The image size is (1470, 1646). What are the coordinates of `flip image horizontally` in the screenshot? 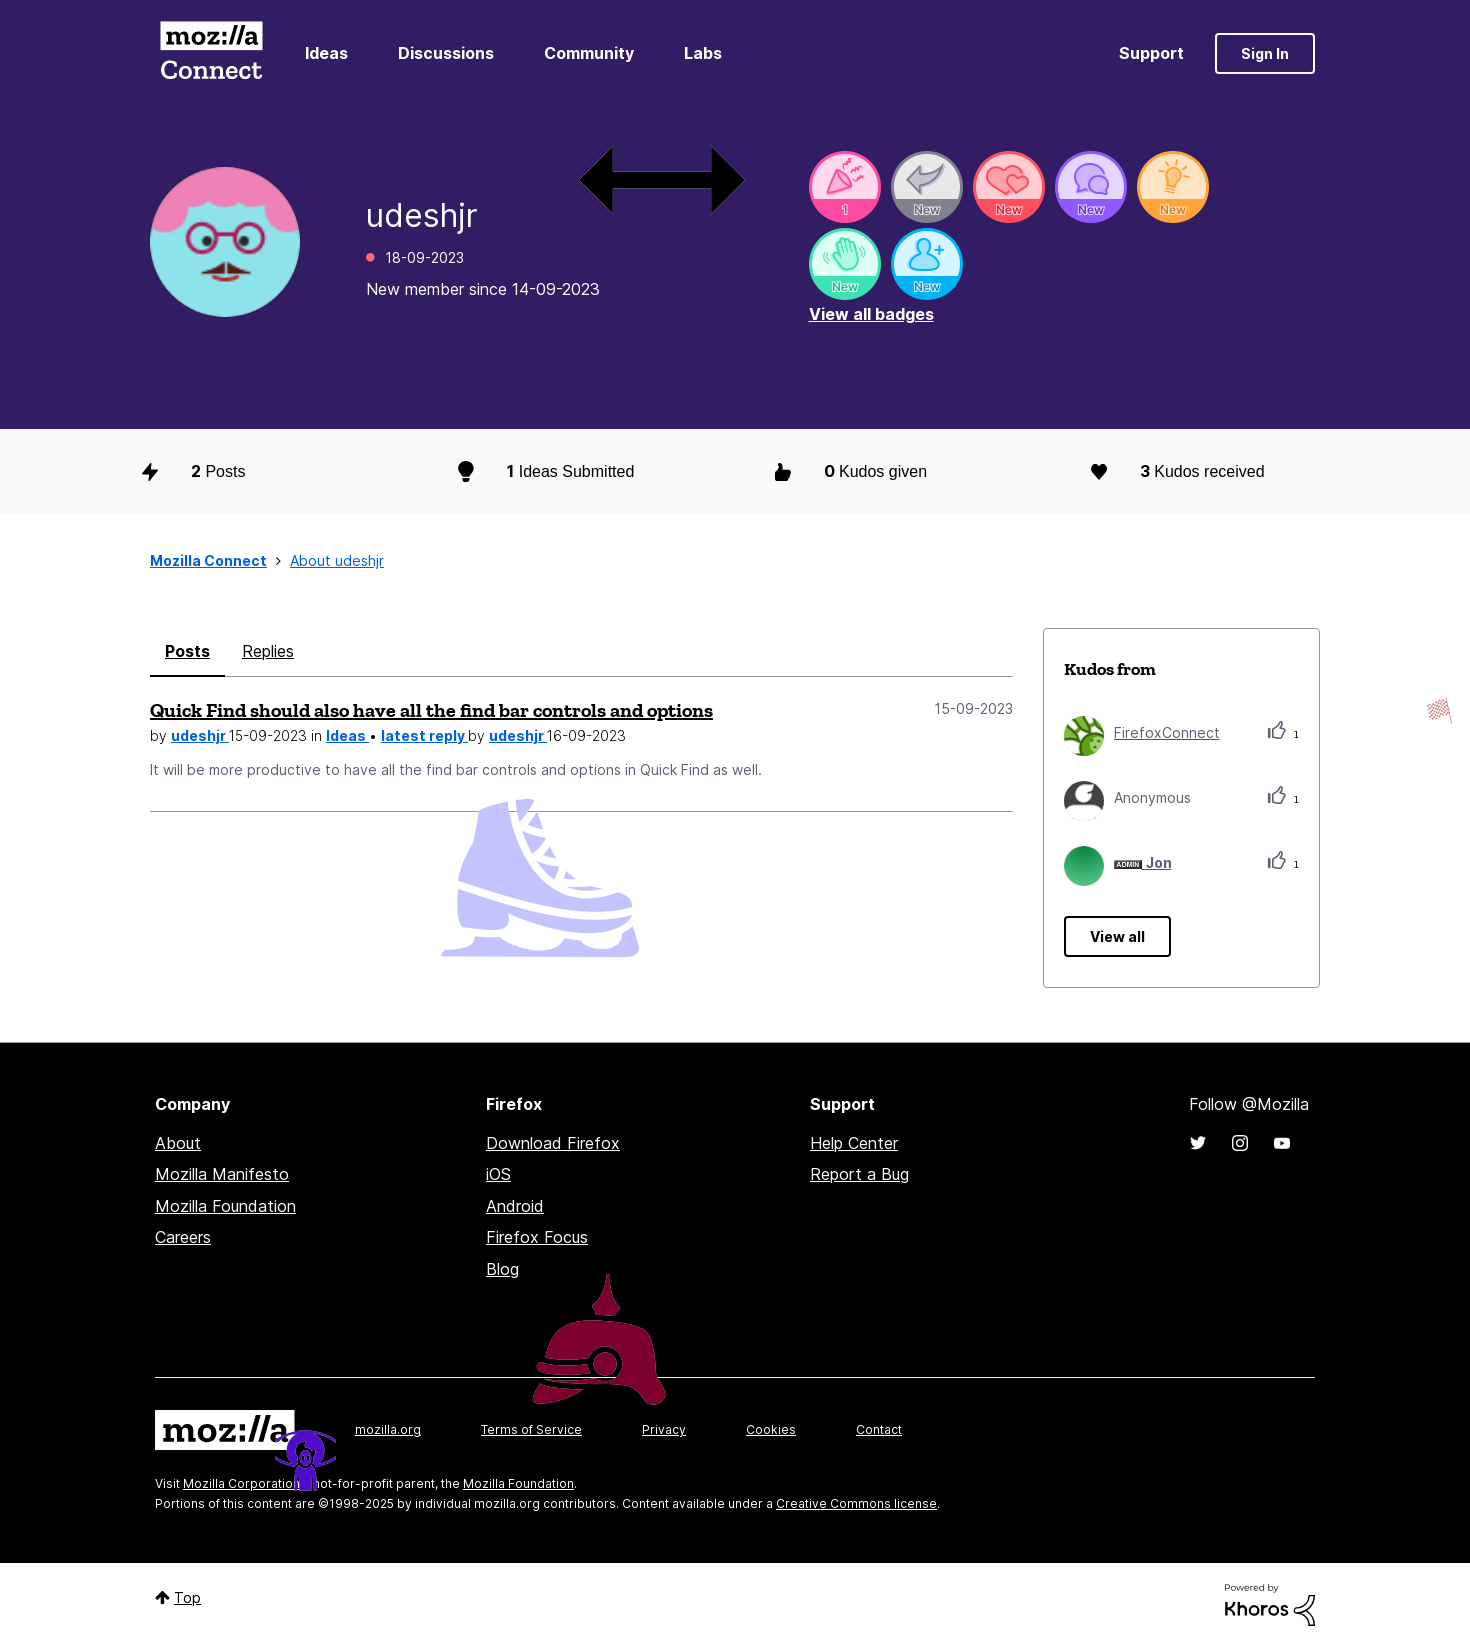 It's located at (662, 180).